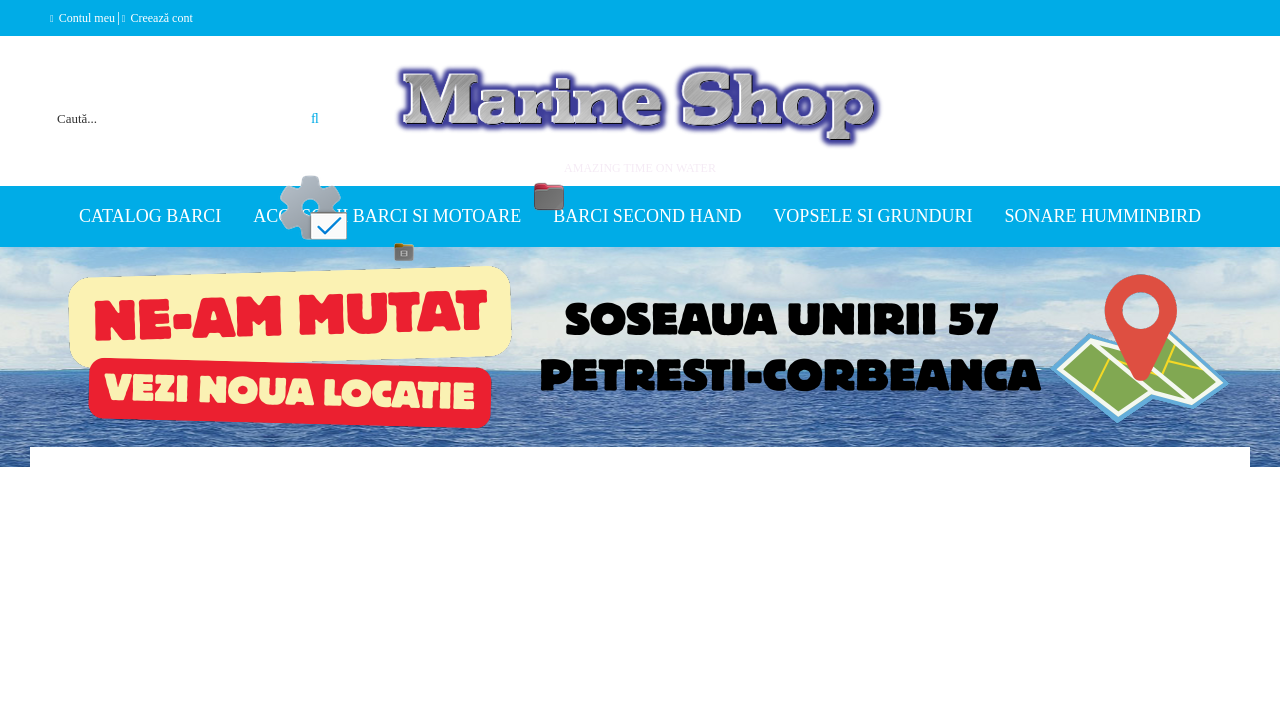  What do you see at coordinates (404, 252) in the screenshot?
I see `open your videos folder` at bounding box center [404, 252].